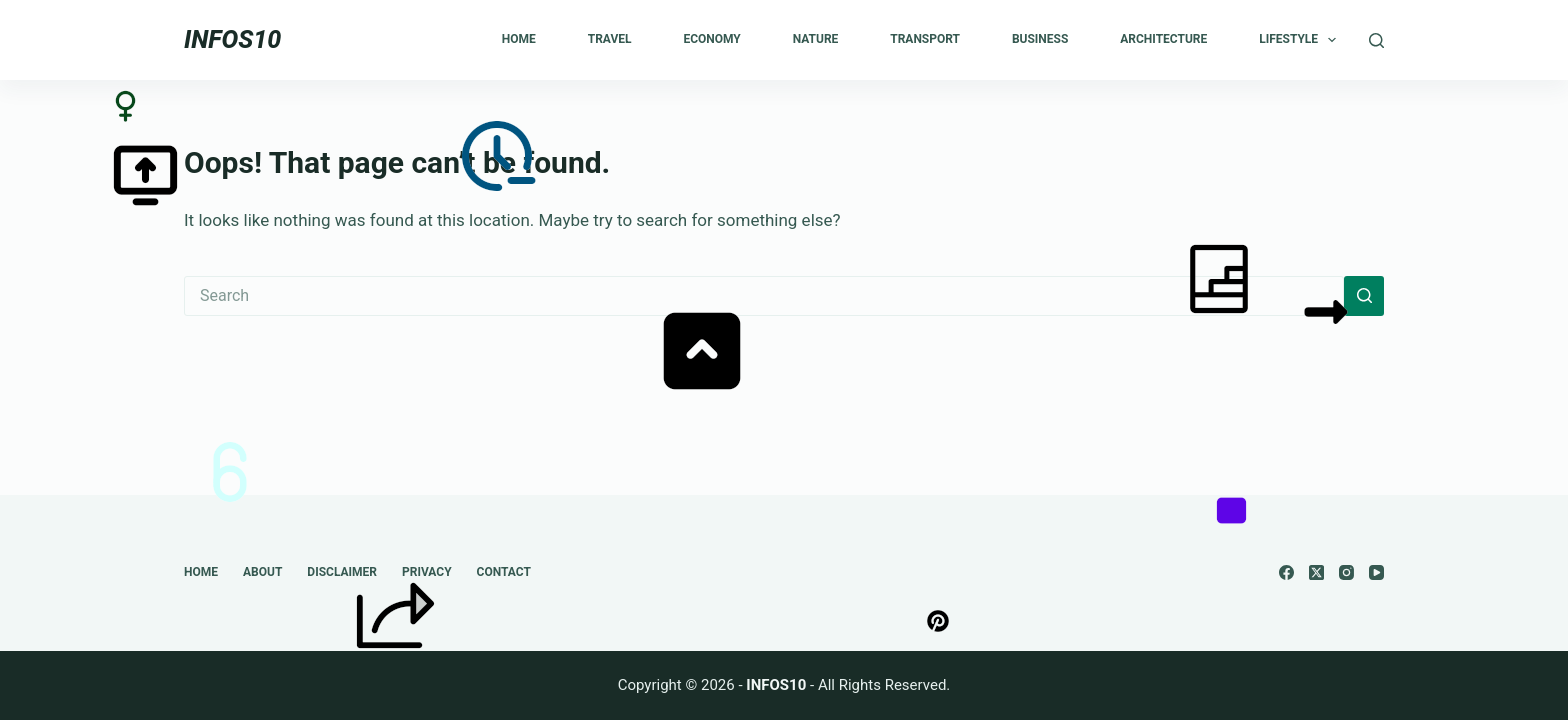 Image resolution: width=1568 pixels, height=720 pixels. Describe the element at coordinates (1231, 510) in the screenshot. I see `crop image to 5:4 aspect ratio` at that location.